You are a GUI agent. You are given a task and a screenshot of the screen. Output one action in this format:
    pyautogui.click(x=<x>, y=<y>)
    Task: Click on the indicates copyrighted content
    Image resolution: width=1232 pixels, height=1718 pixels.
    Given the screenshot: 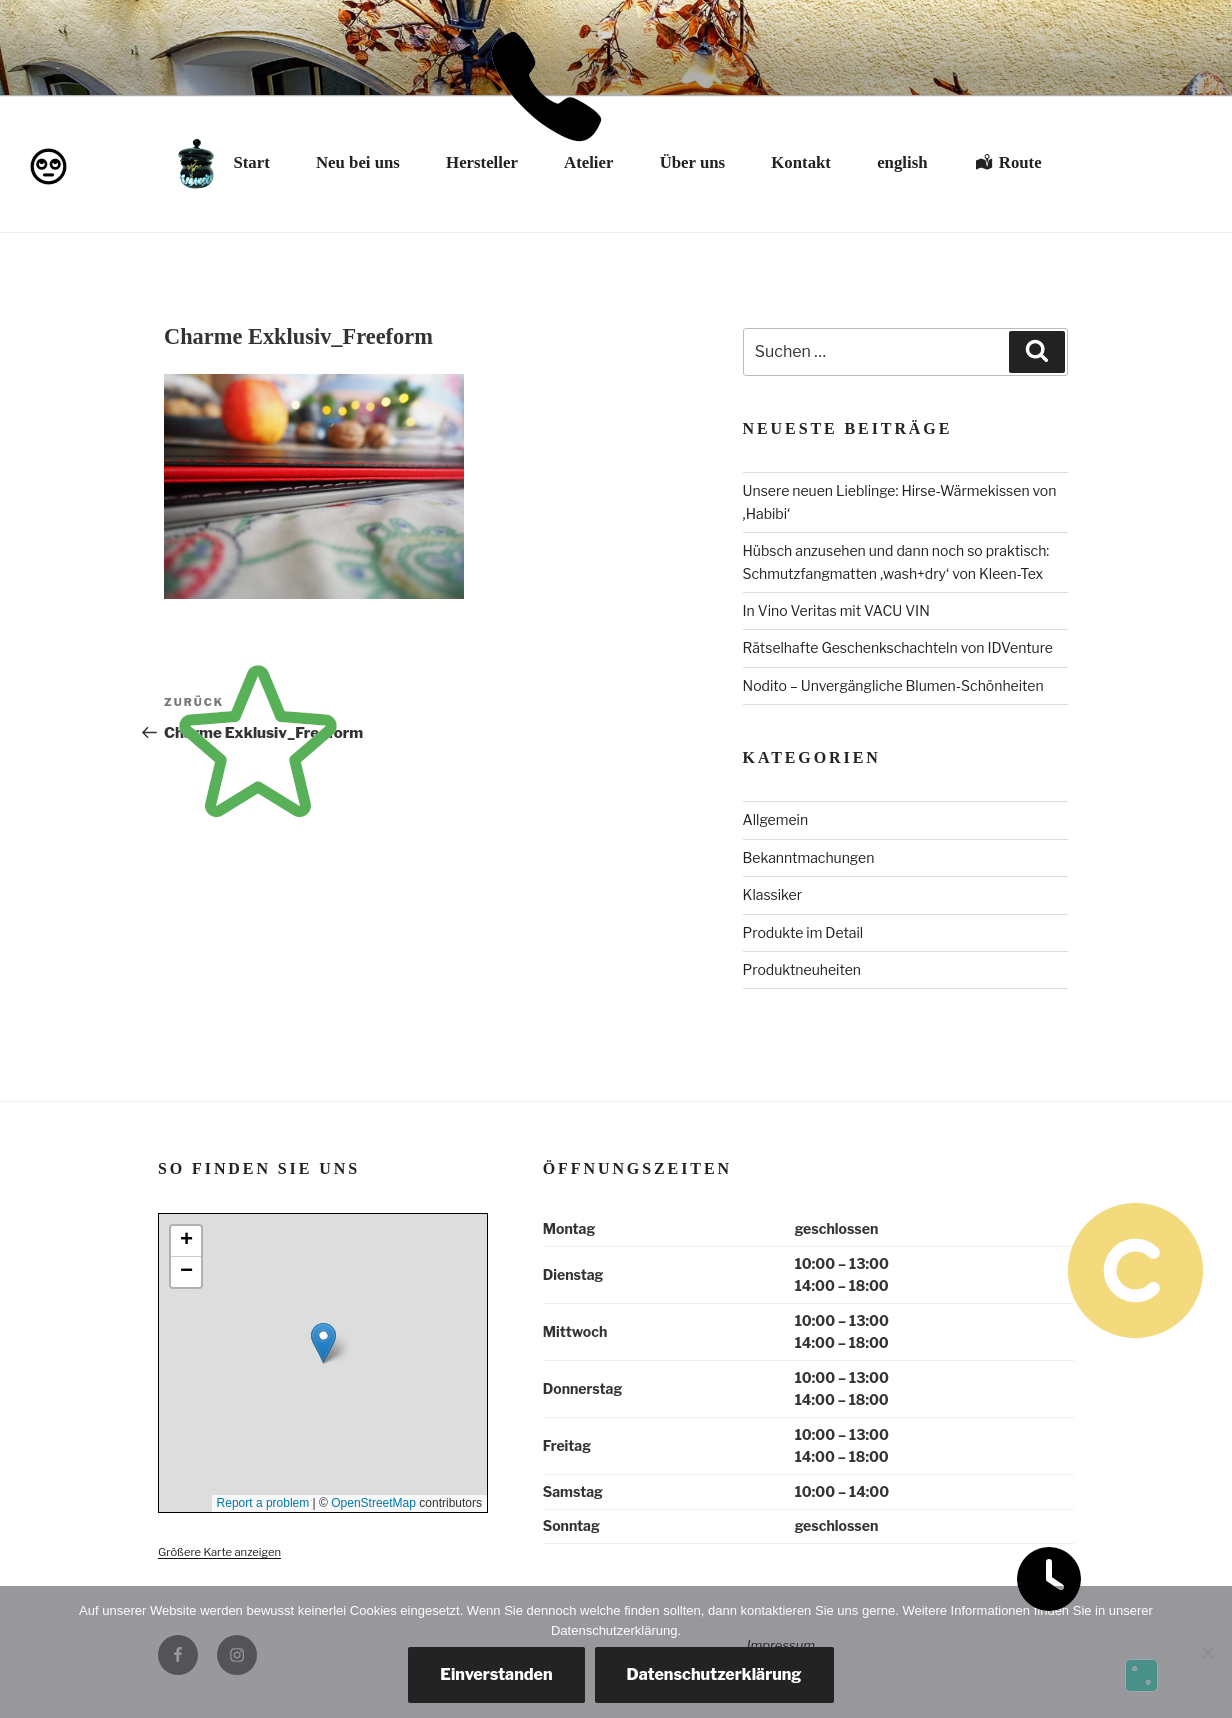 What is the action you would take?
    pyautogui.click(x=1135, y=1270)
    